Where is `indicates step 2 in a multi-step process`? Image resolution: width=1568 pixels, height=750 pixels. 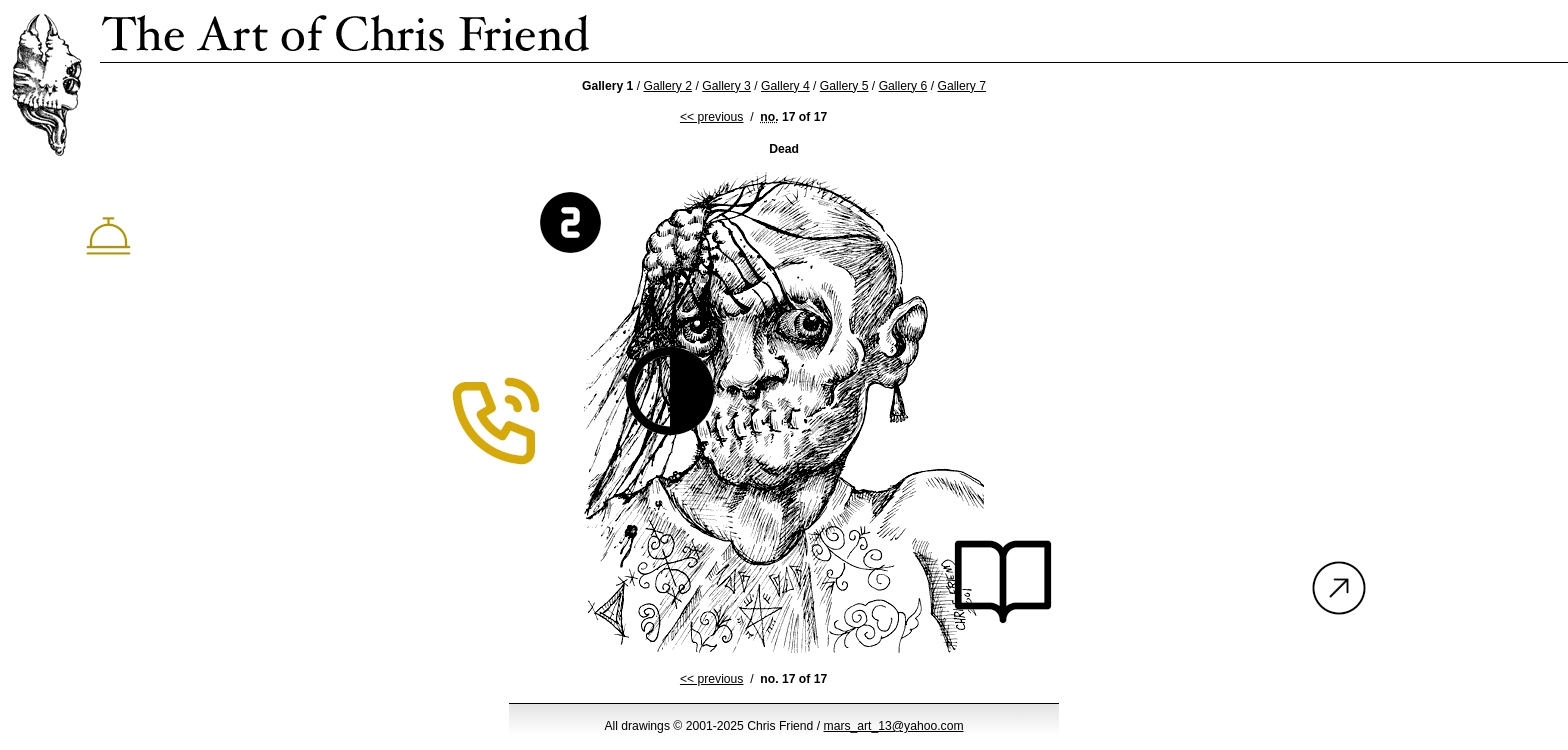
indicates step 2 in a multi-step process is located at coordinates (570, 222).